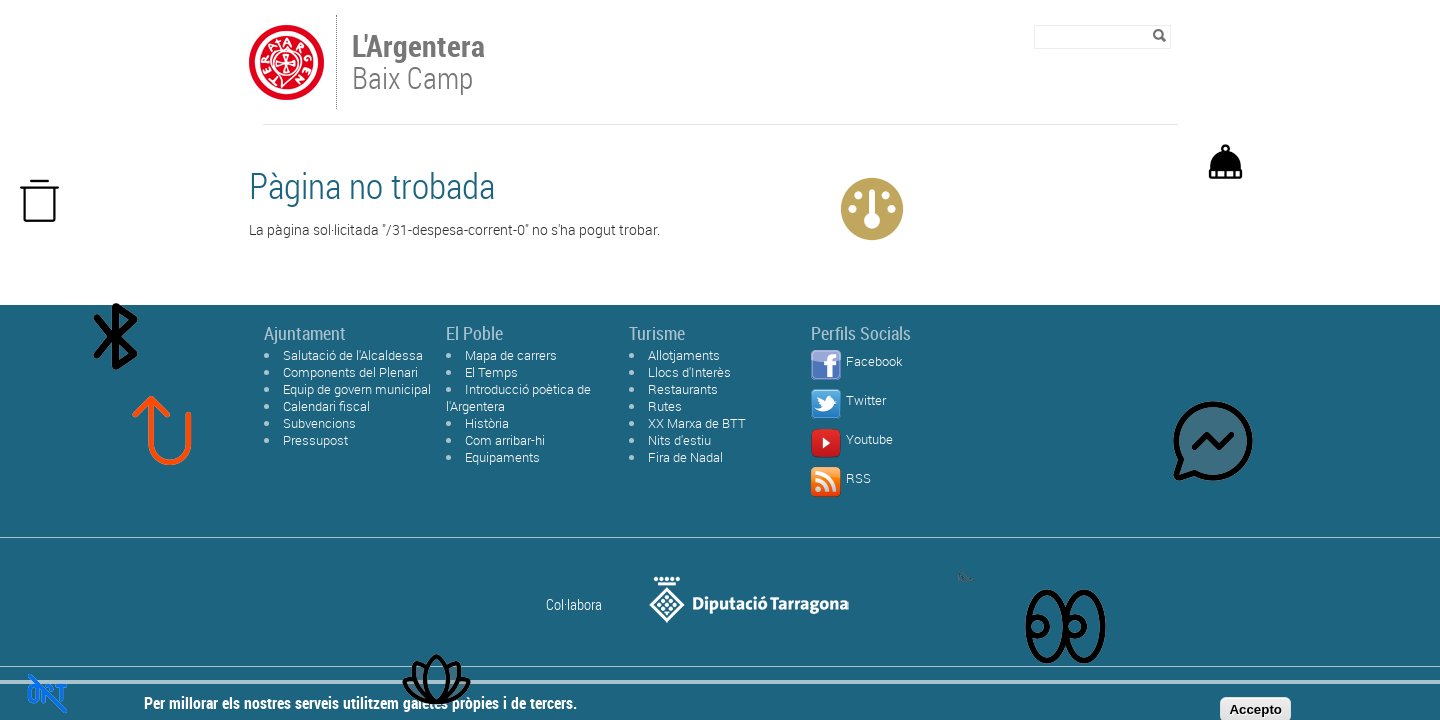 This screenshot has width=1440, height=720. What do you see at coordinates (1225, 163) in the screenshot?
I see `select winter or cold weather clothing category` at bounding box center [1225, 163].